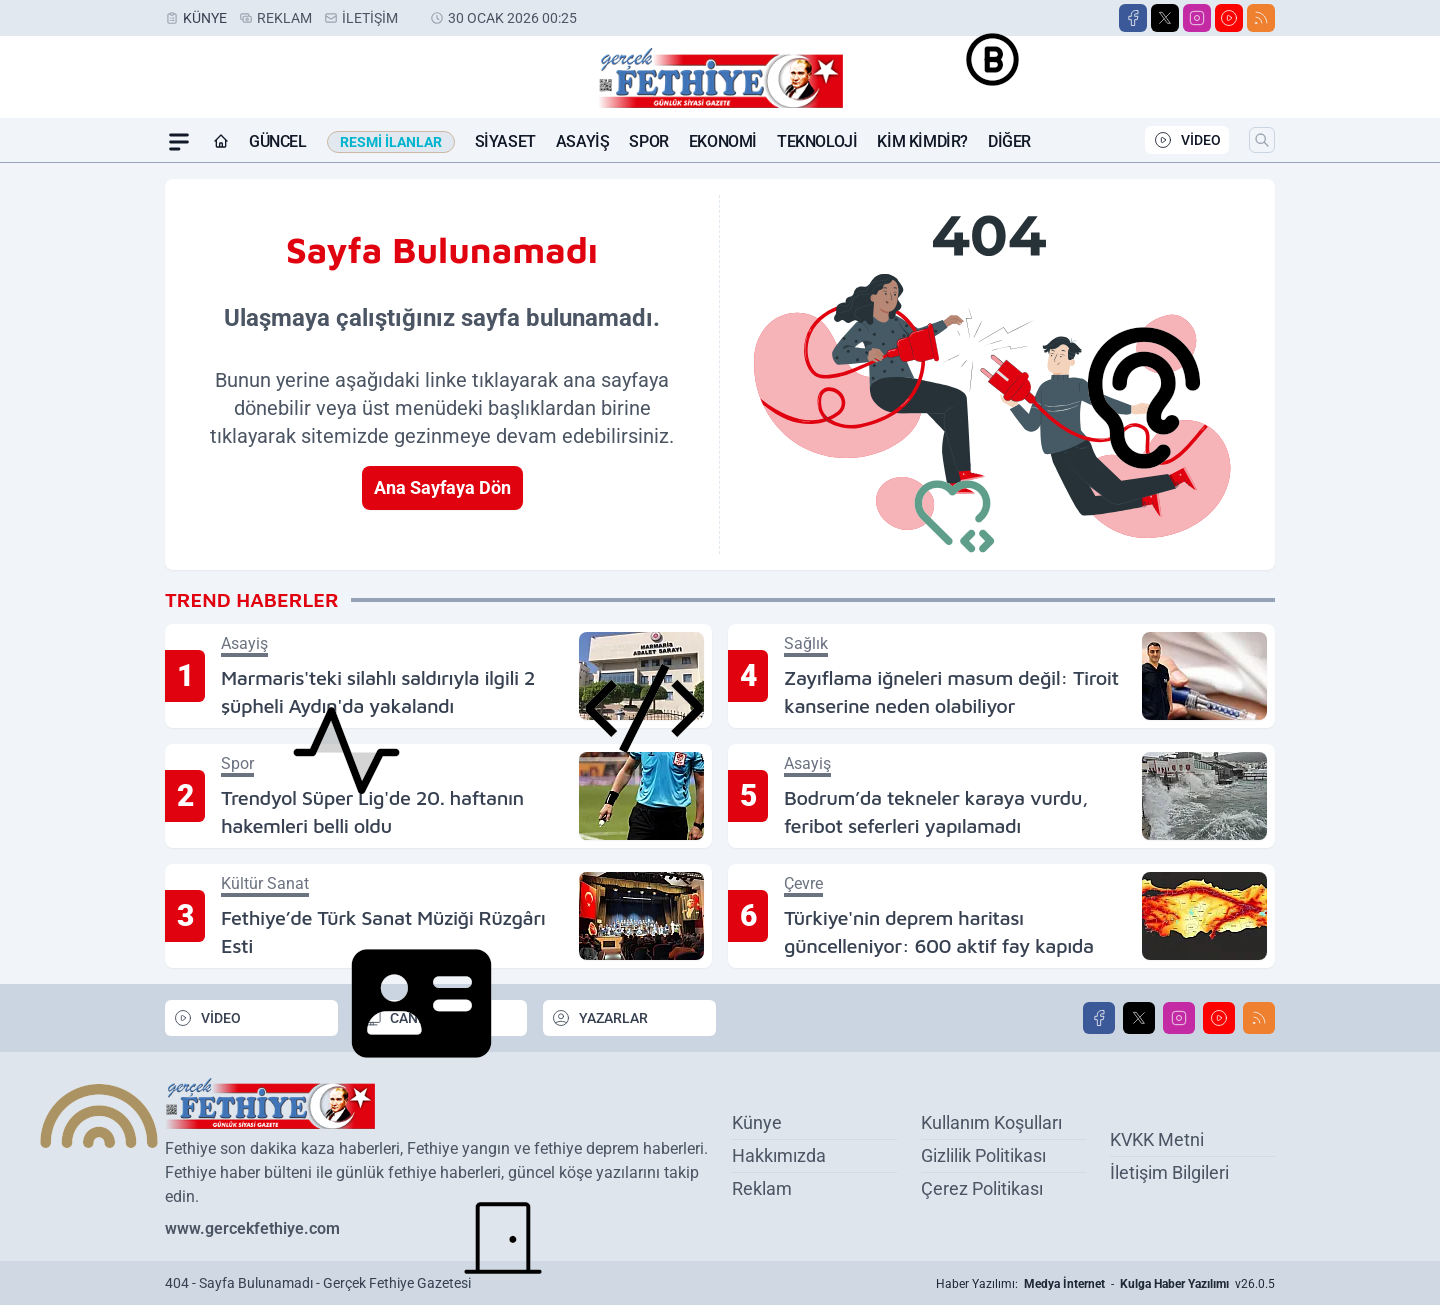 This screenshot has width=1440, height=1305. Describe the element at coordinates (992, 59) in the screenshot. I see `xbox controller B button indicator` at that location.